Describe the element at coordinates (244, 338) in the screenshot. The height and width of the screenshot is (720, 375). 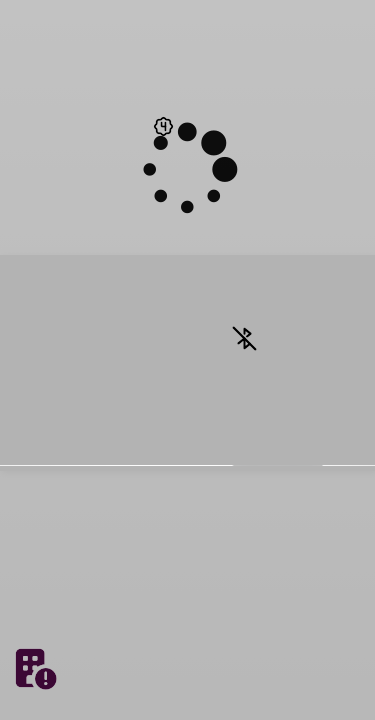
I see `bluetooth is currently disabled` at that location.